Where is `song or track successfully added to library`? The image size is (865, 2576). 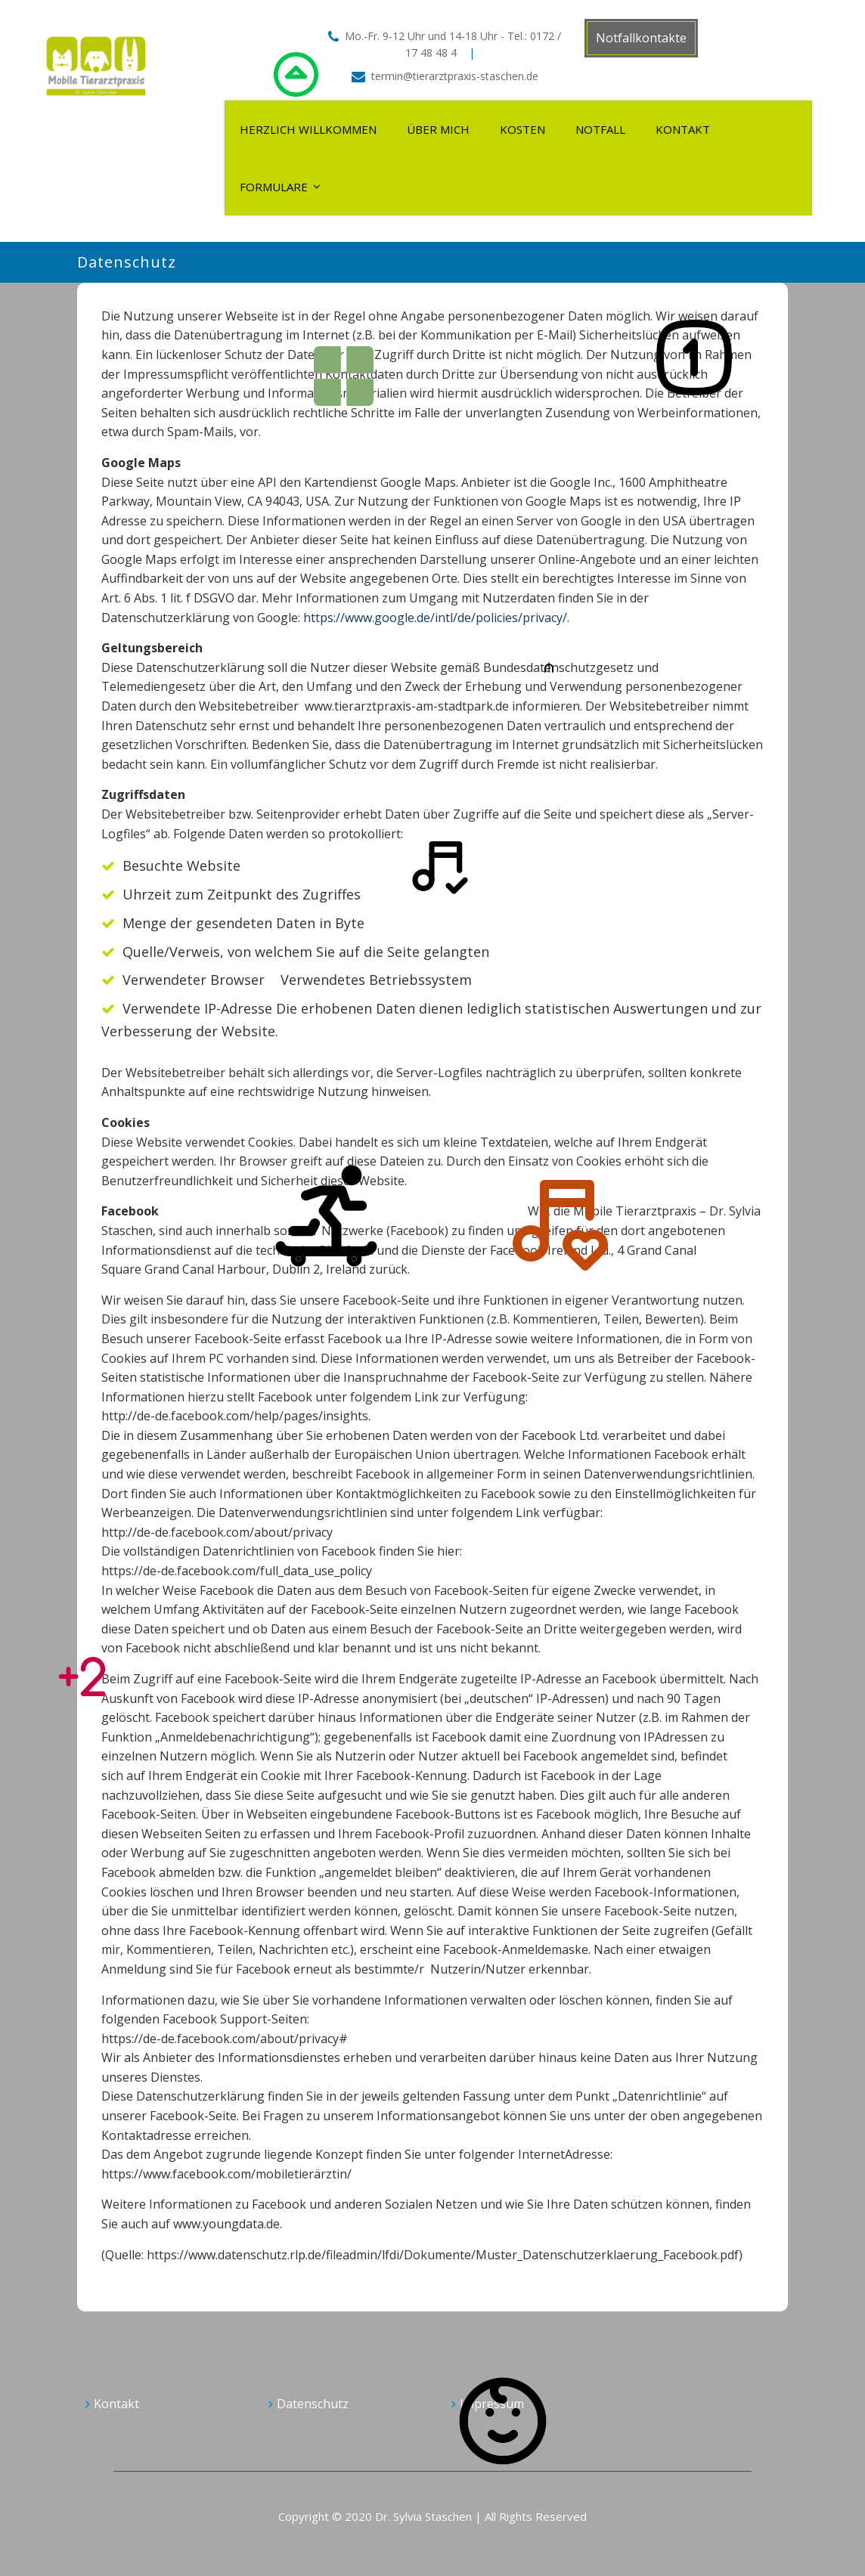 song or track successfully added to library is located at coordinates (440, 866).